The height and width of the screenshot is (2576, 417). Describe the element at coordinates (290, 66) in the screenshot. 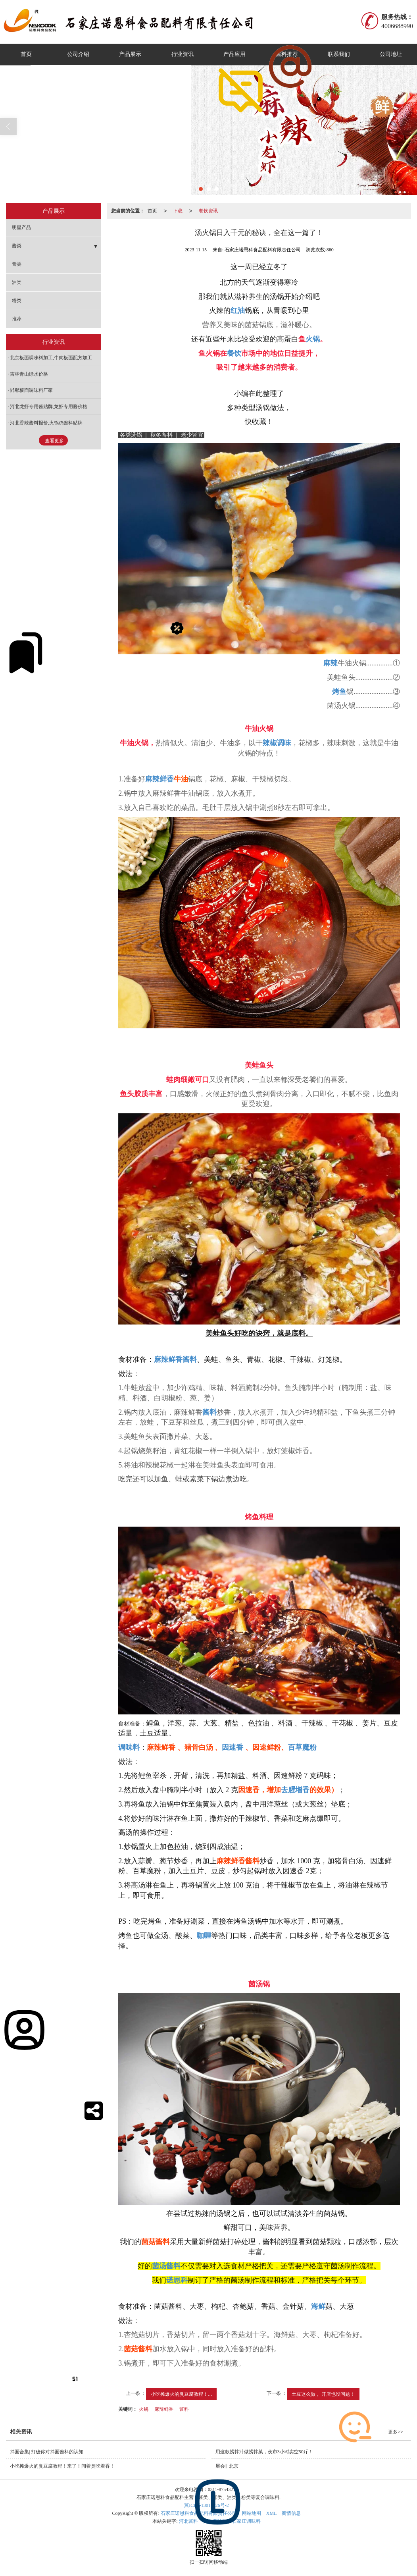

I see `mention a user in a post or comment` at that location.